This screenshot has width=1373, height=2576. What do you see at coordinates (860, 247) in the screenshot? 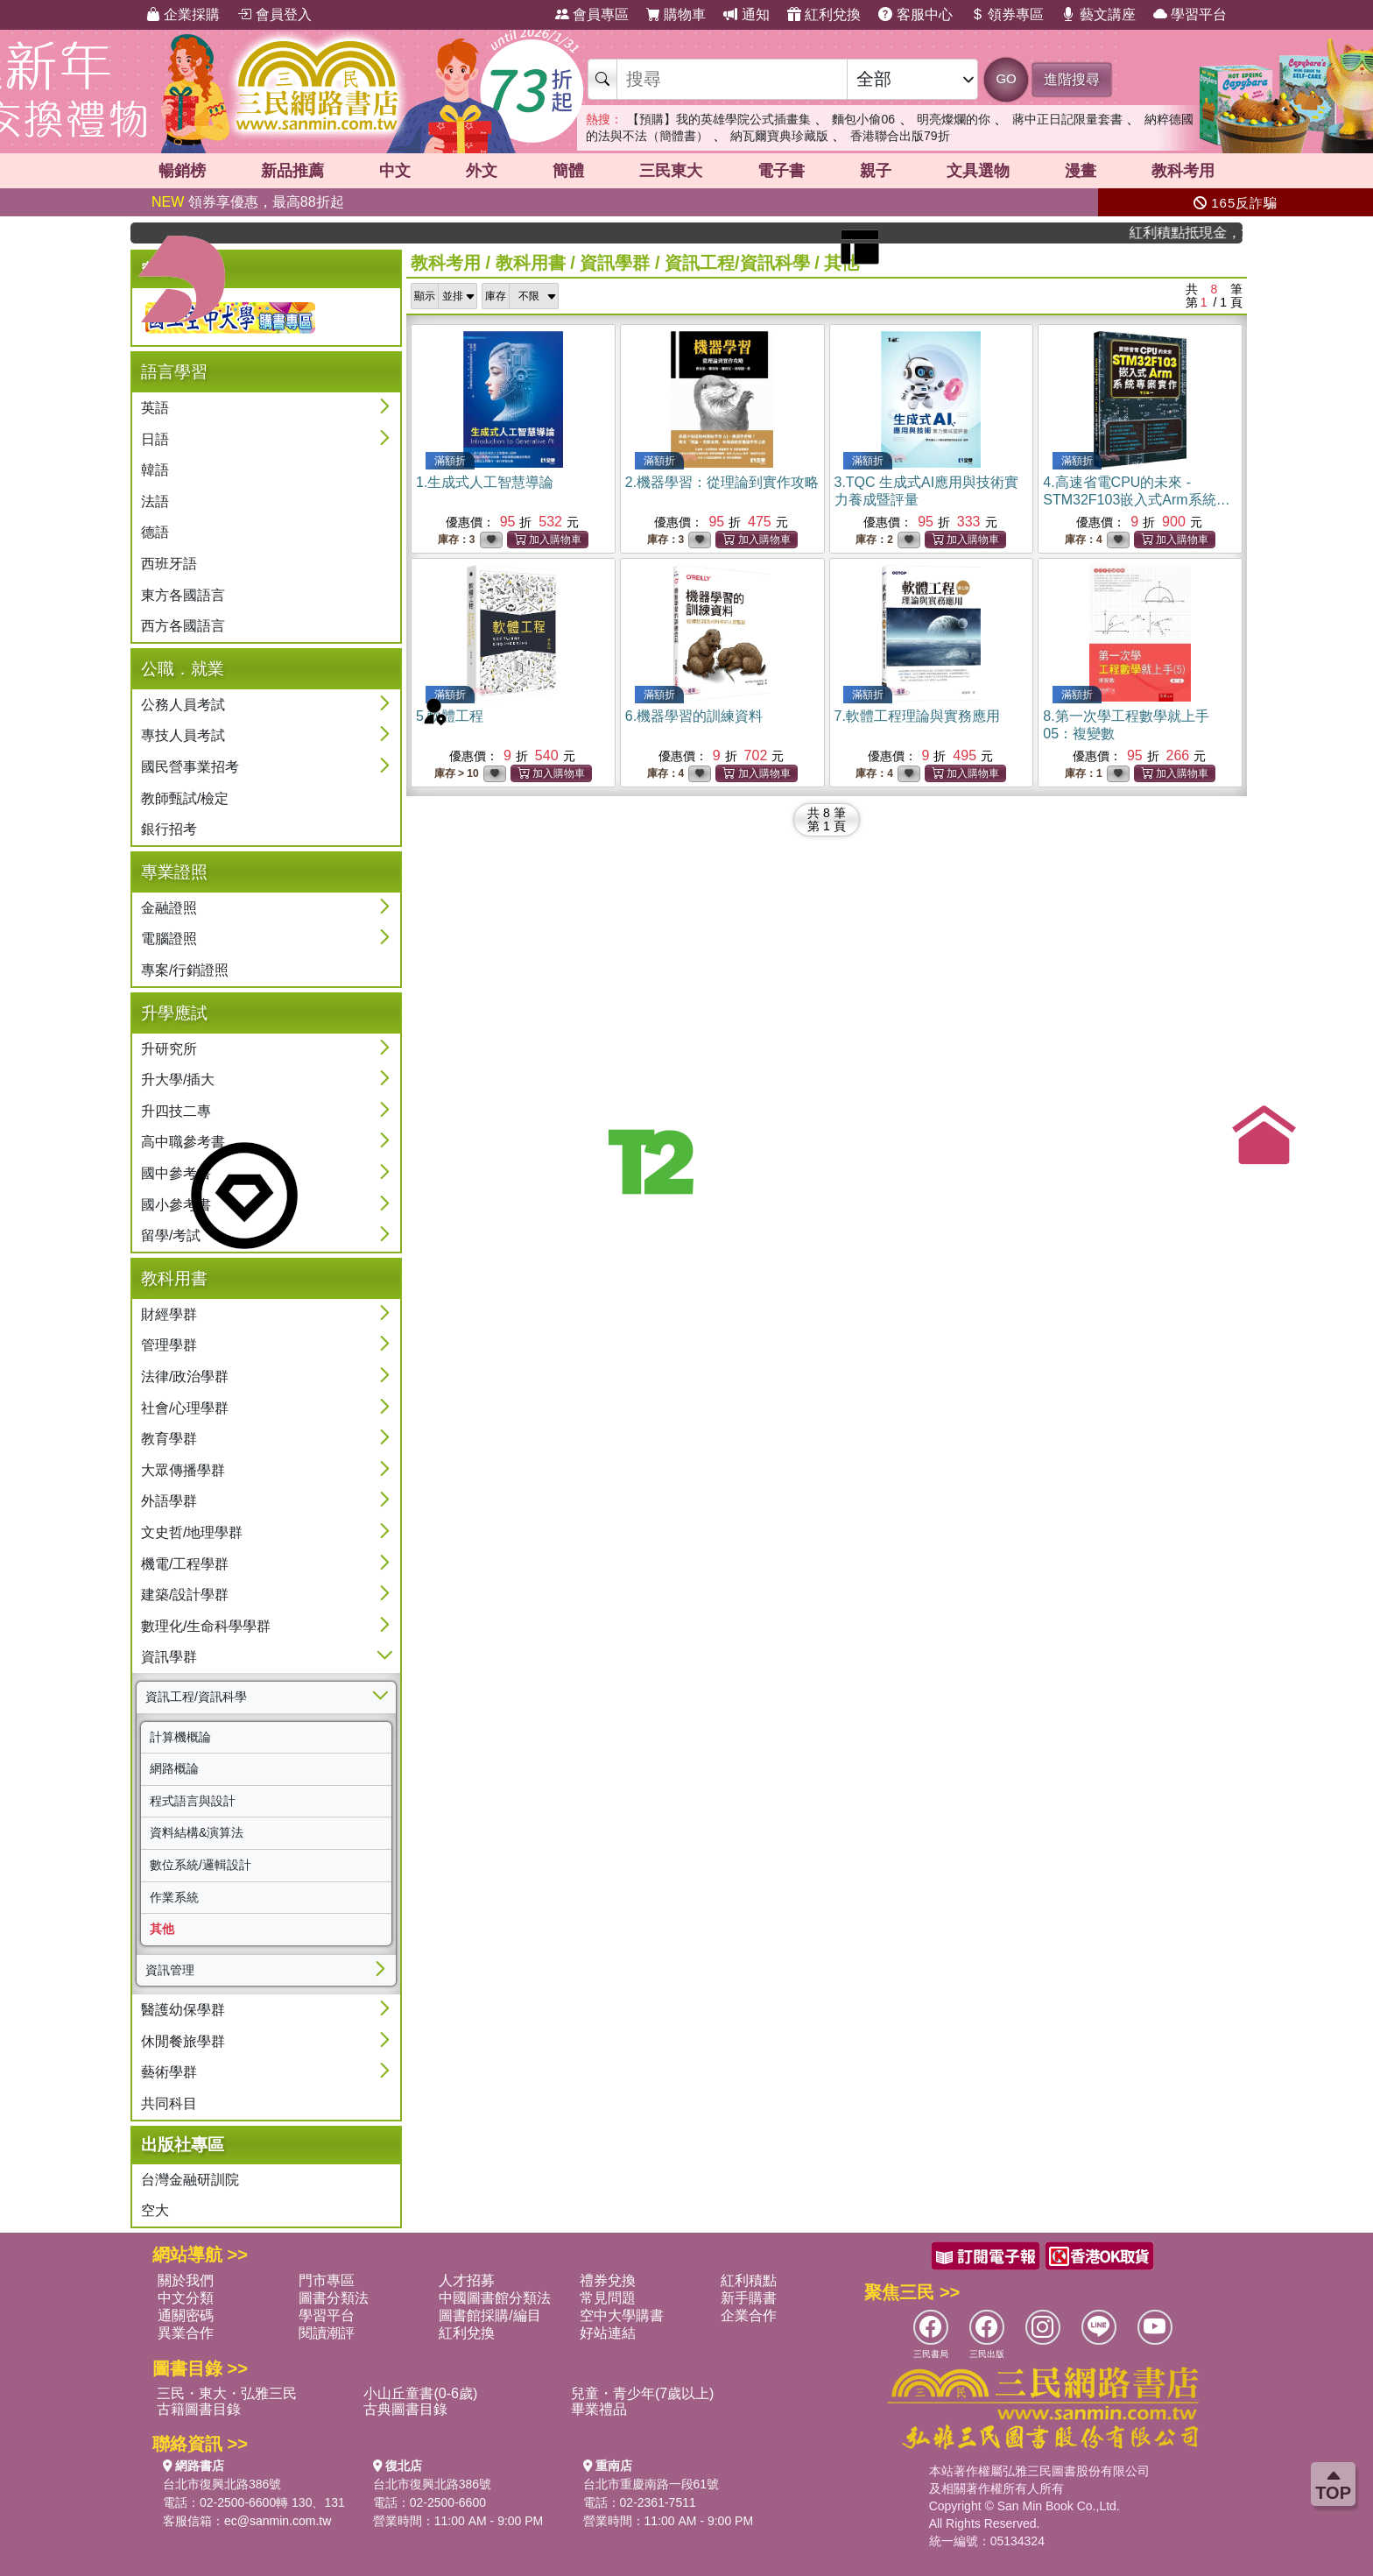
I see `switch to header with two-column layout` at bounding box center [860, 247].